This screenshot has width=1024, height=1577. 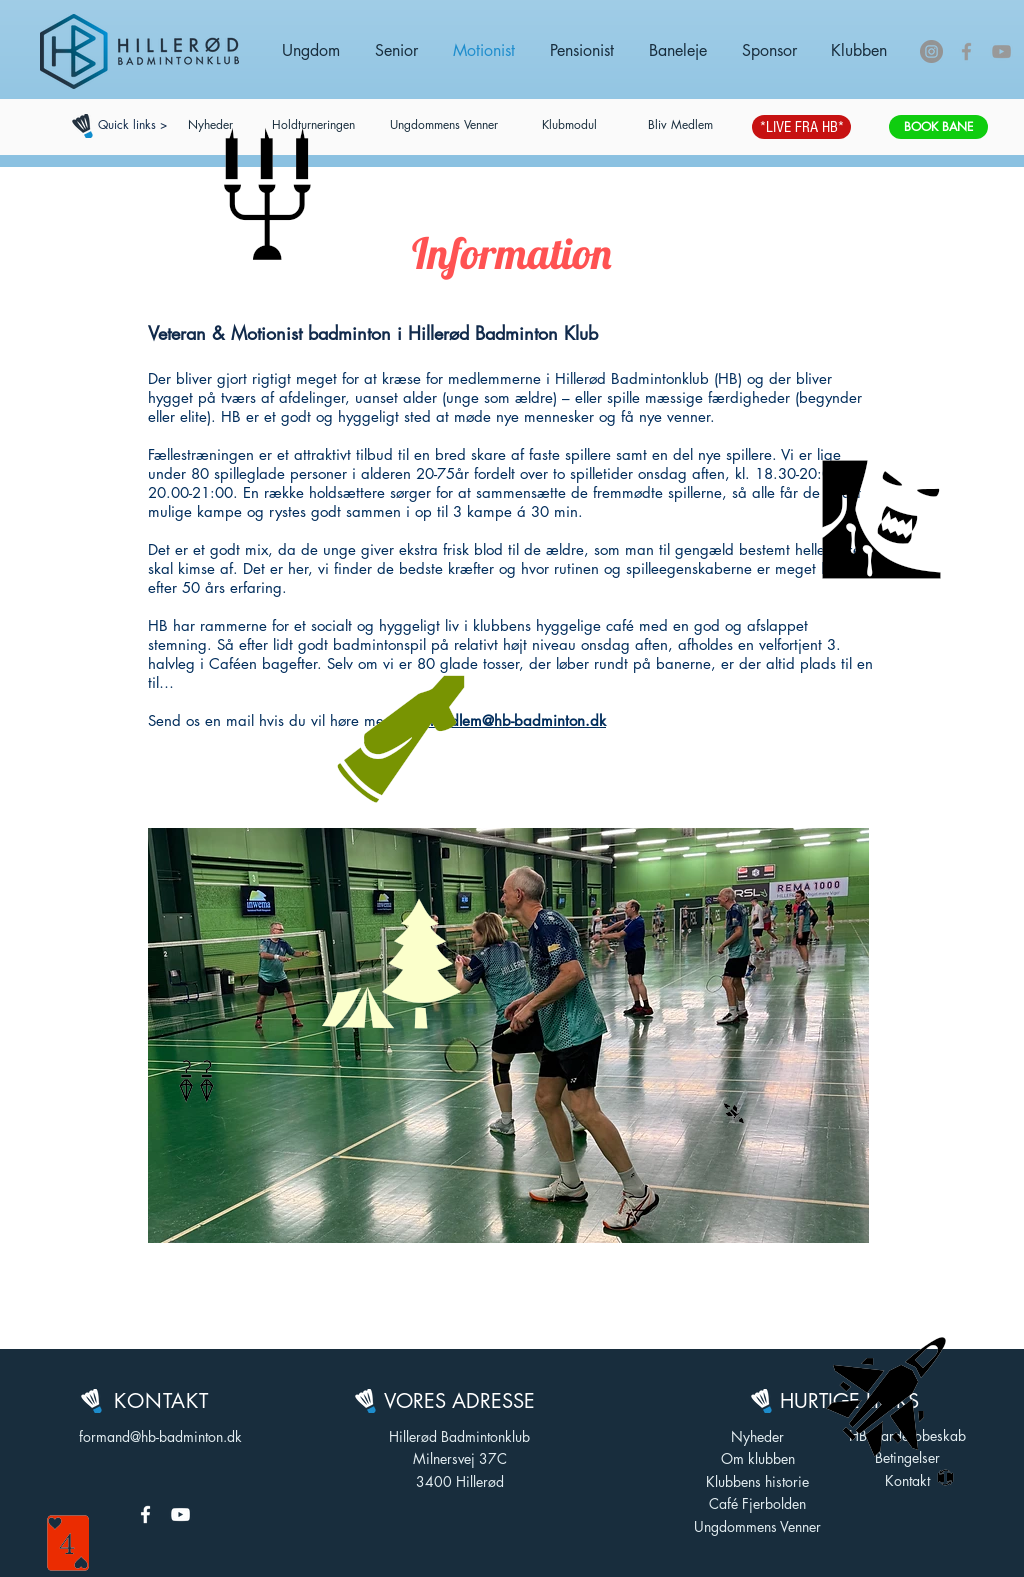 What do you see at coordinates (734, 1113) in the screenshot?
I see `launch or deploy an application` at bounding box center [734, 1113].